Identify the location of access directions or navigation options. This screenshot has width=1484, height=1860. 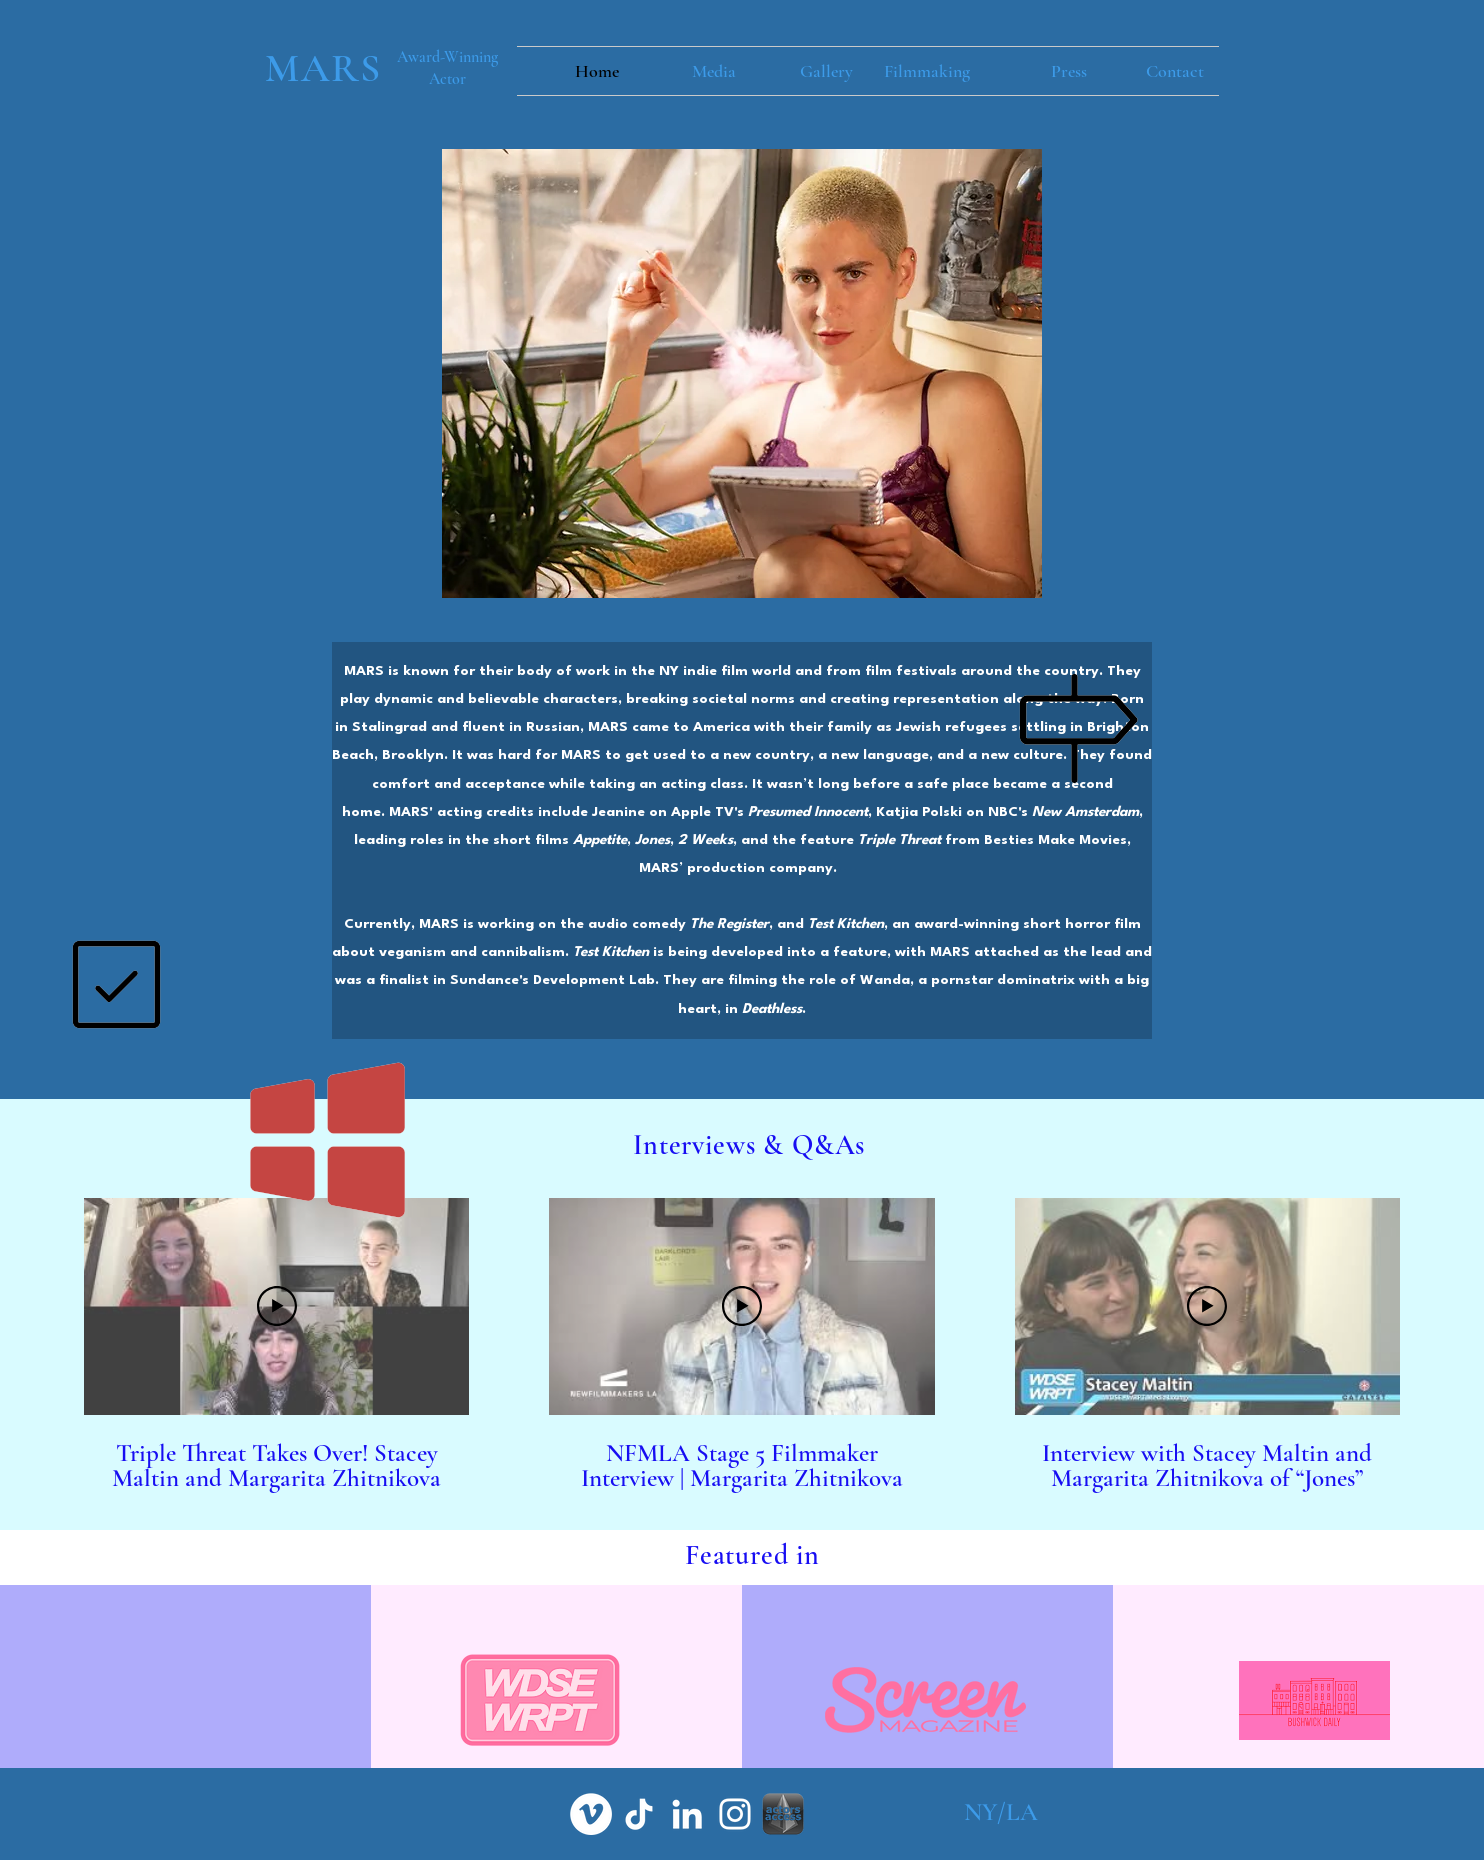
(1074, 728).